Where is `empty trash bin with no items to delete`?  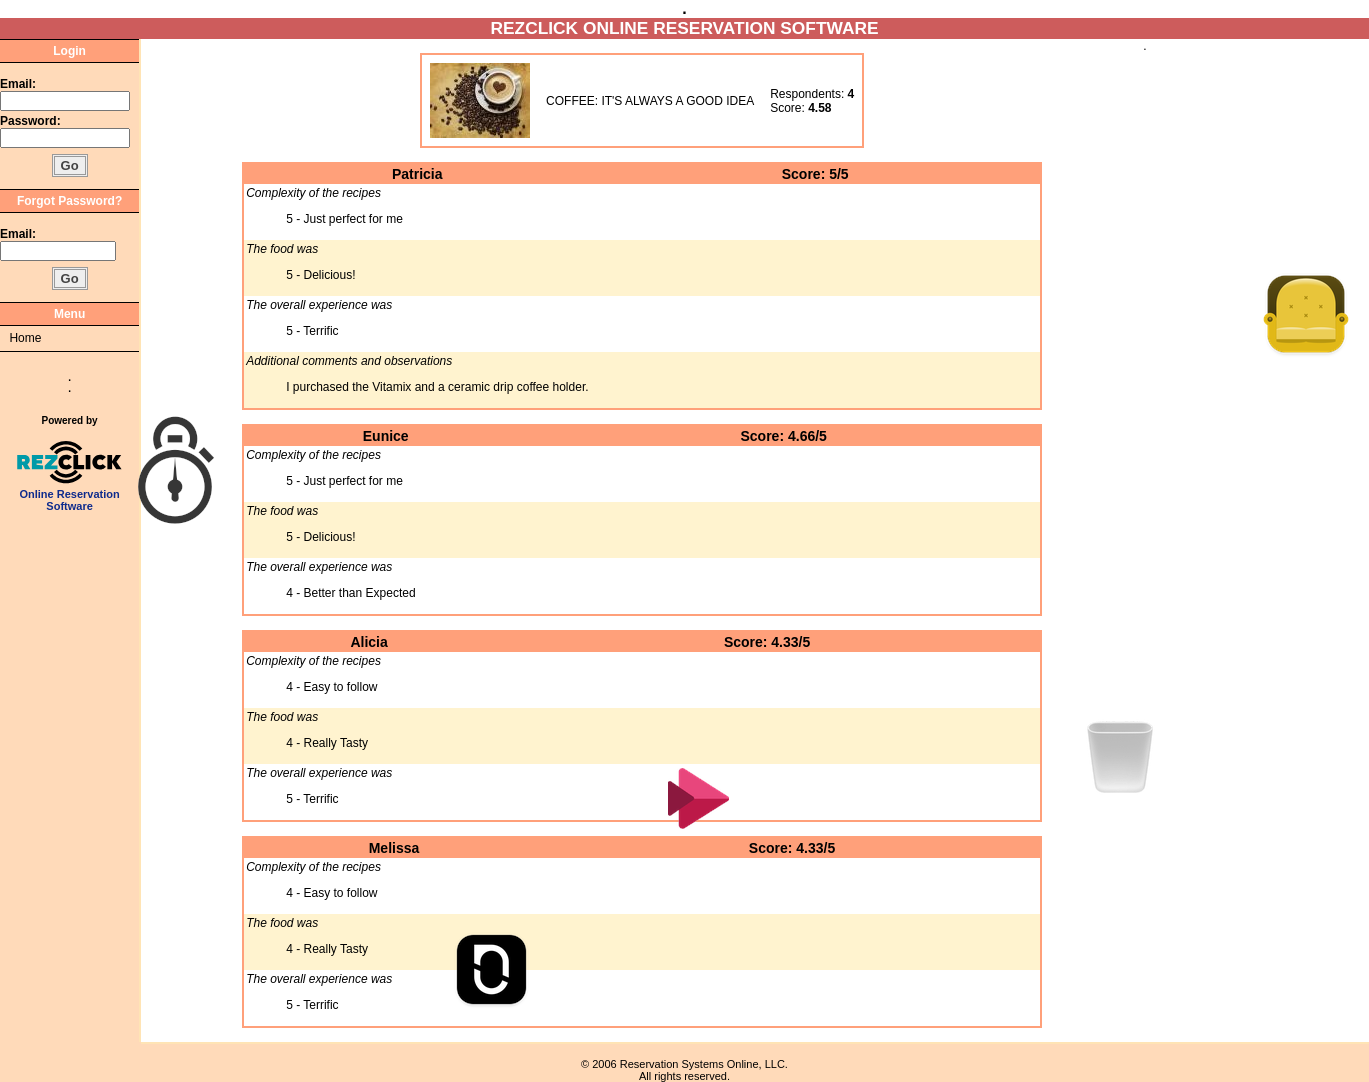 empty trash bin with no items to delete is located at coordinates (1120, 756).